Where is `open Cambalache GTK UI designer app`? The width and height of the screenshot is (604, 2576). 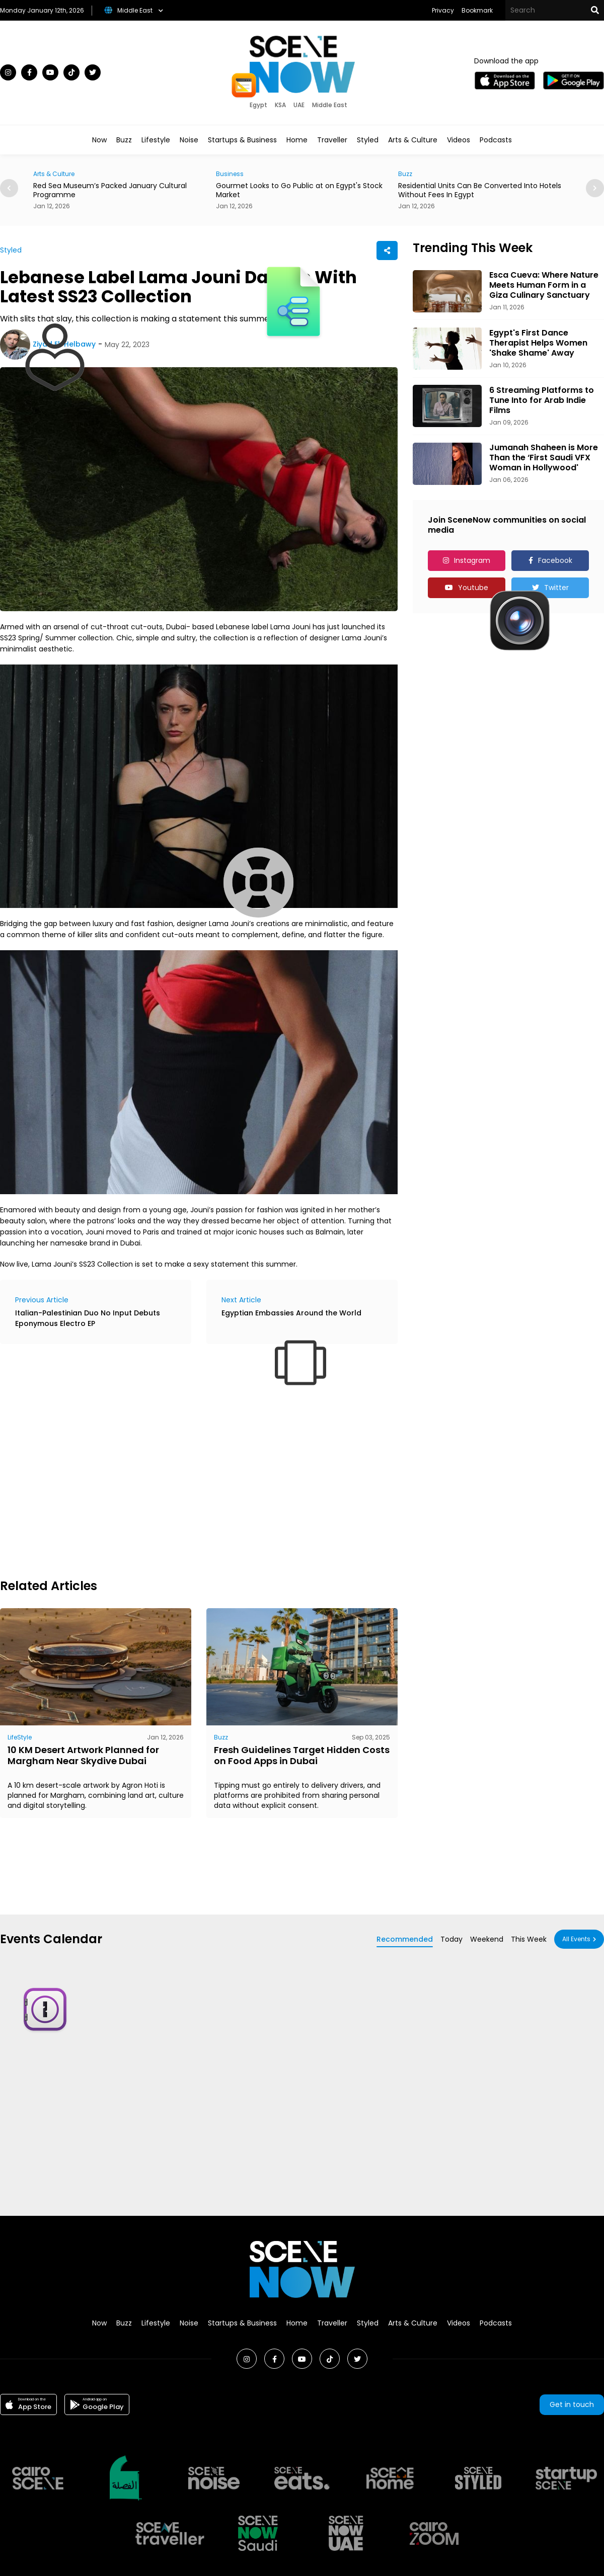
open Cambalache GTK UI designer app is located at coordinates (244, 85).